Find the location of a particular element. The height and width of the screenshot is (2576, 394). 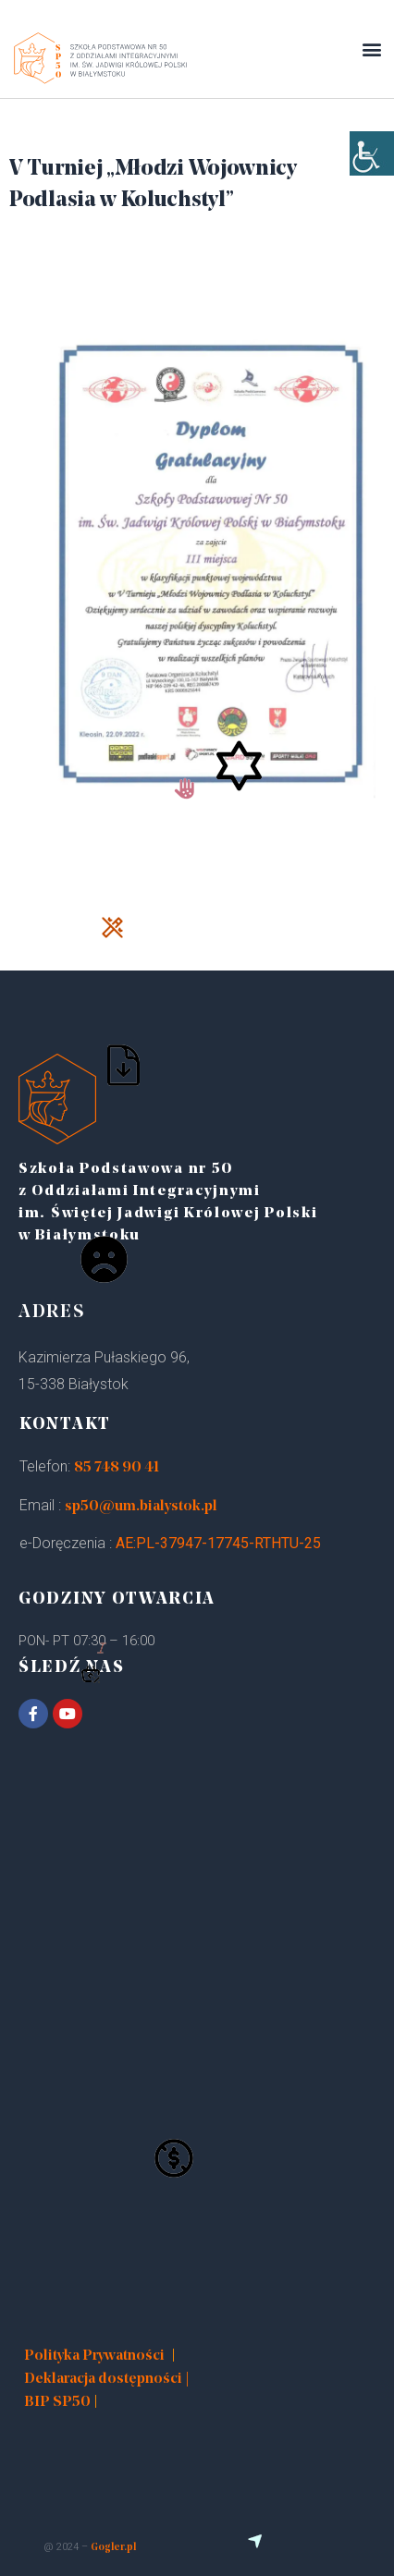

download a document or file is located at coordinates (123, 1065).